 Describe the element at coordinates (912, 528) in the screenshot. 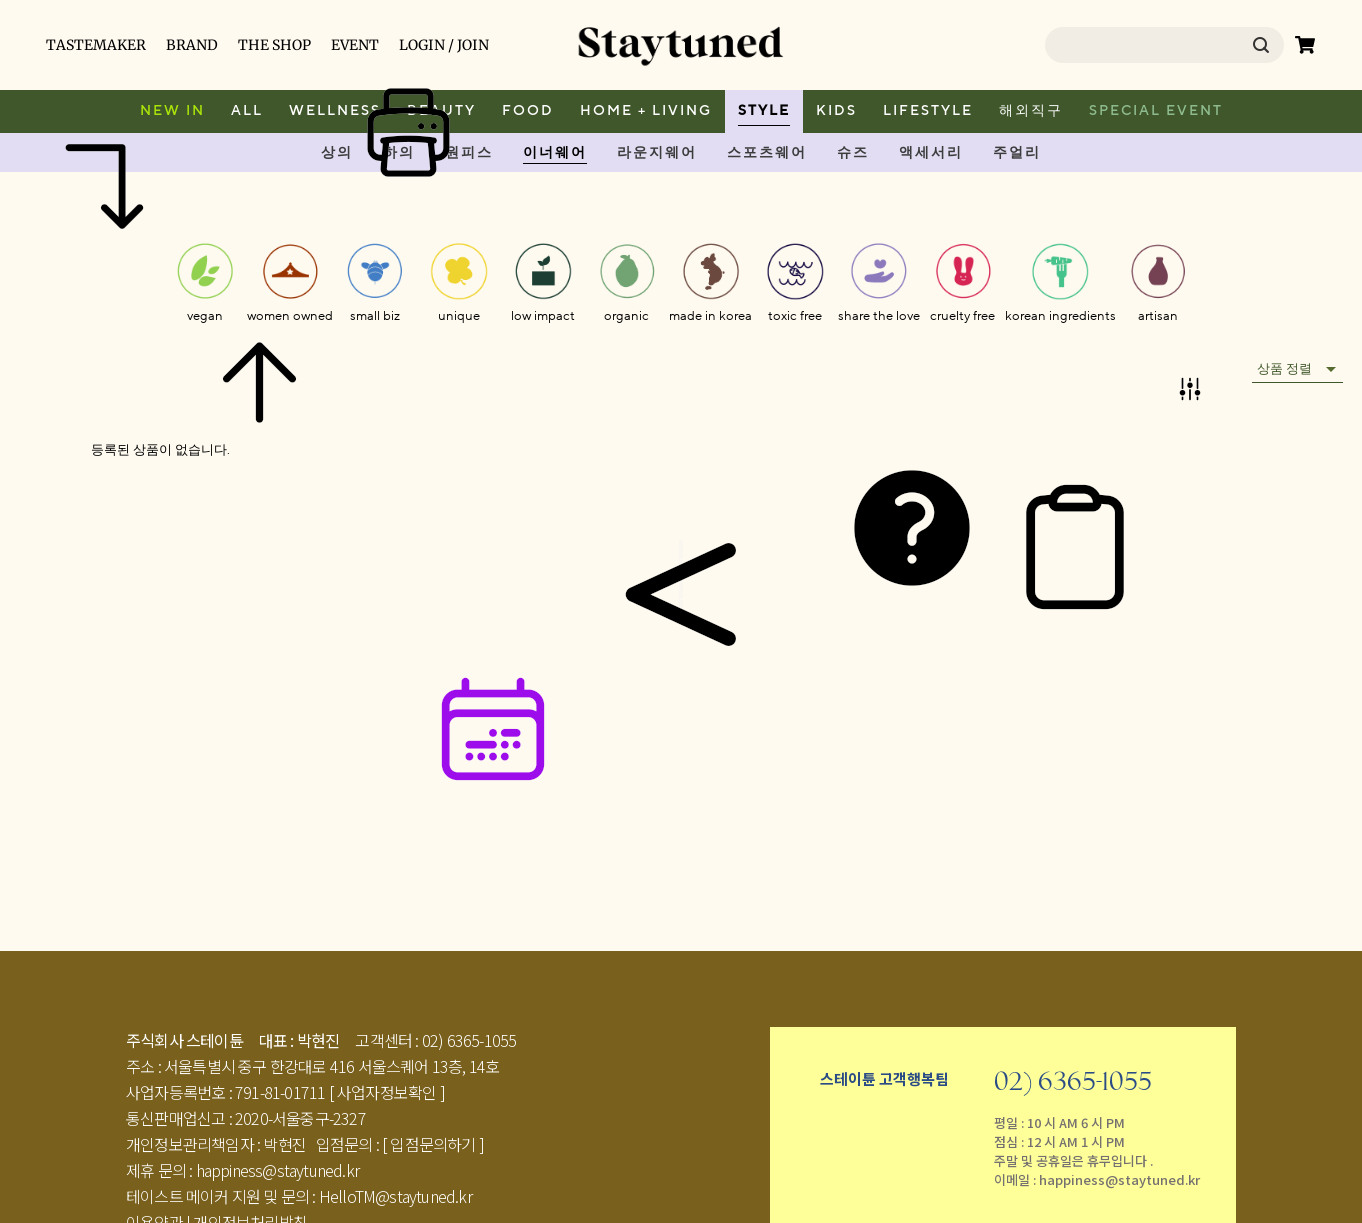

I see `access help or support` at that location.